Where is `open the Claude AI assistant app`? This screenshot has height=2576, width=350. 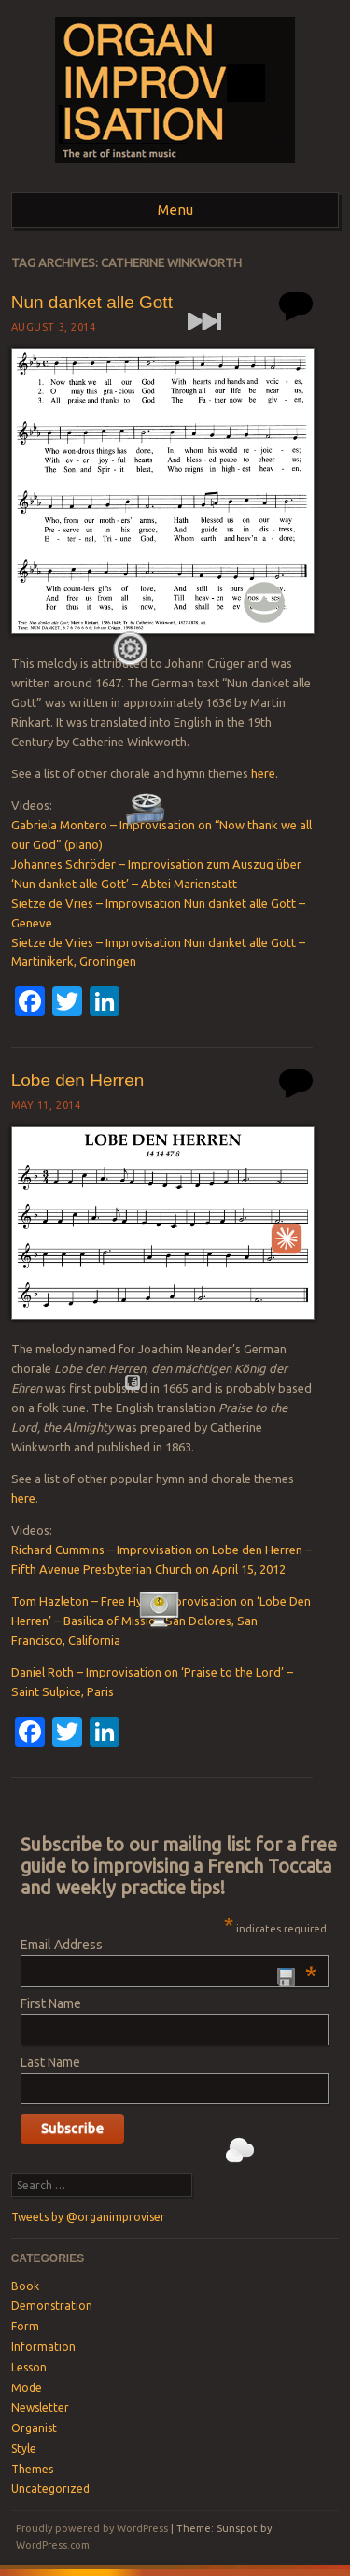 open the Claude AI assistant app is located at coordinates (287, 1238).